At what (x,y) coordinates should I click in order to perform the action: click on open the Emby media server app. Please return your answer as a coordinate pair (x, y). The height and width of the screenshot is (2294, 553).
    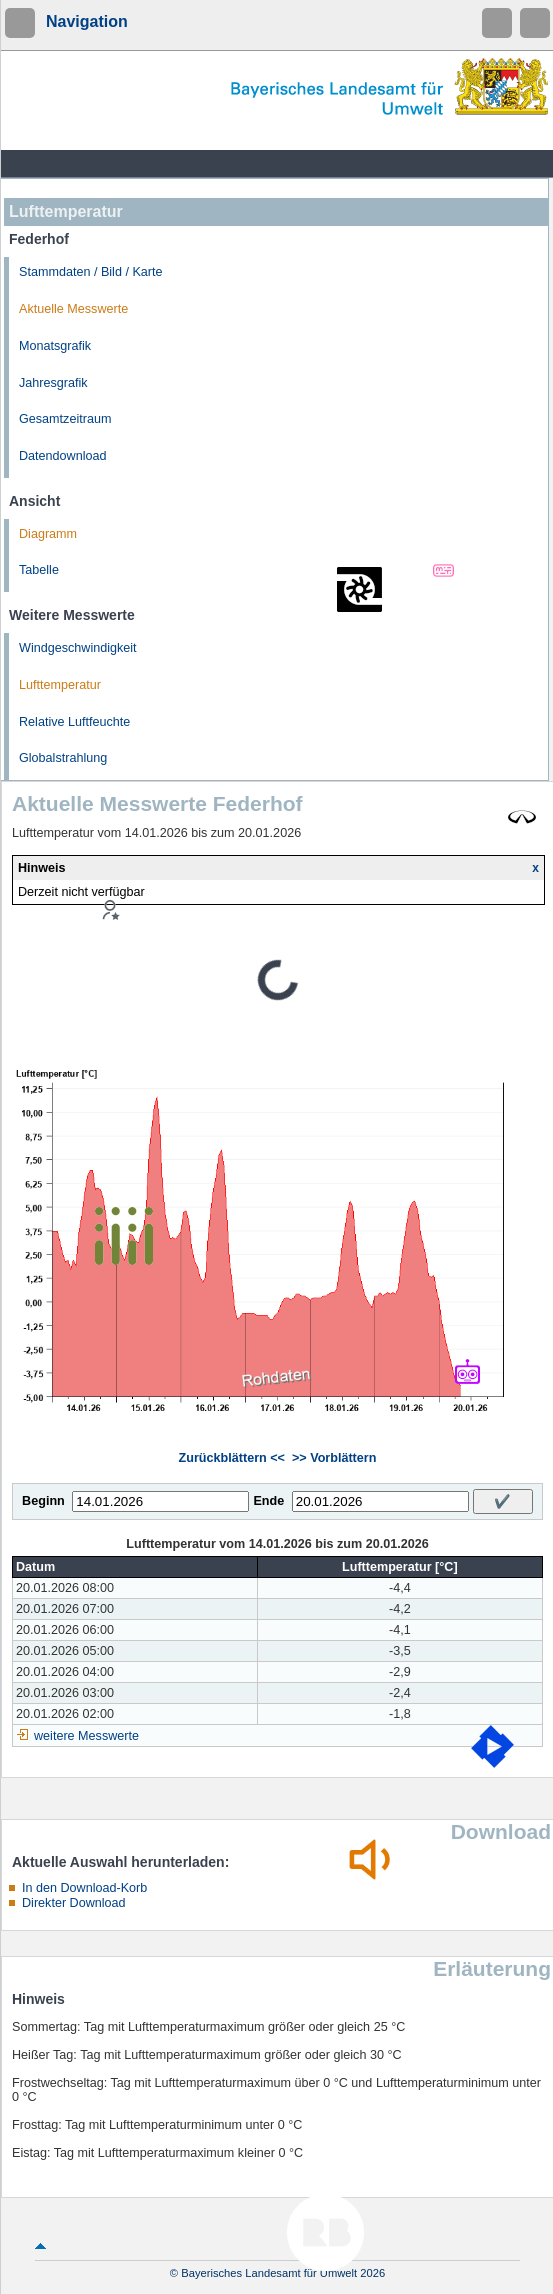
    Looking at the image, I should click on (492, 1746).